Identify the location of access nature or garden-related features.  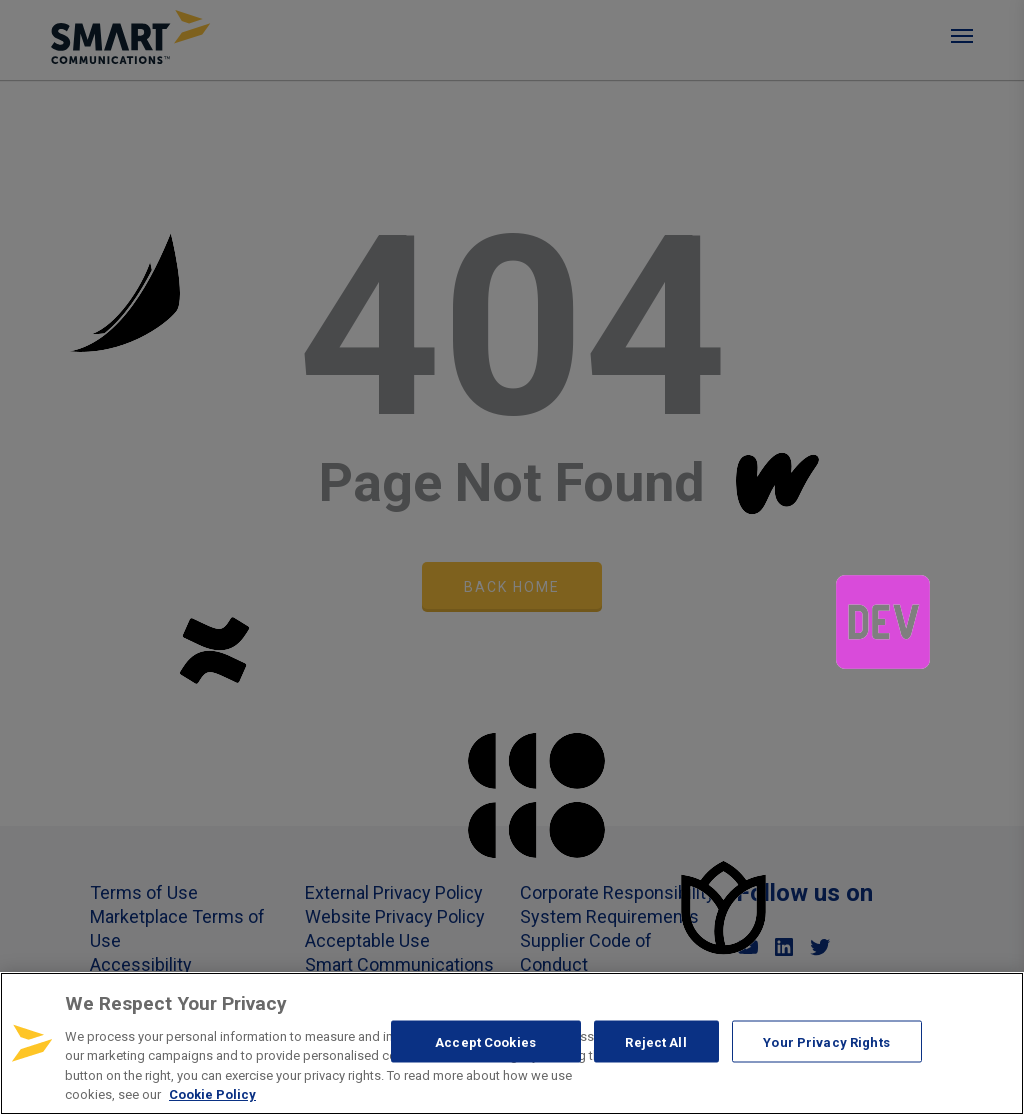
(723, 907).